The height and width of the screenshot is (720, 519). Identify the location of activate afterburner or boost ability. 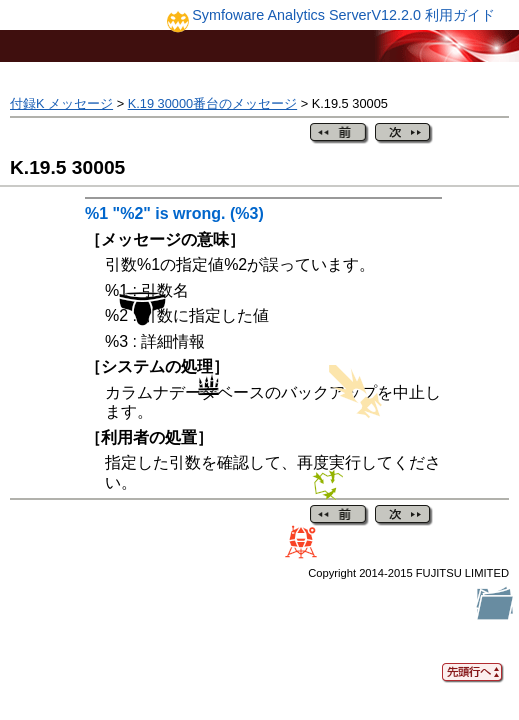
(356, 392).